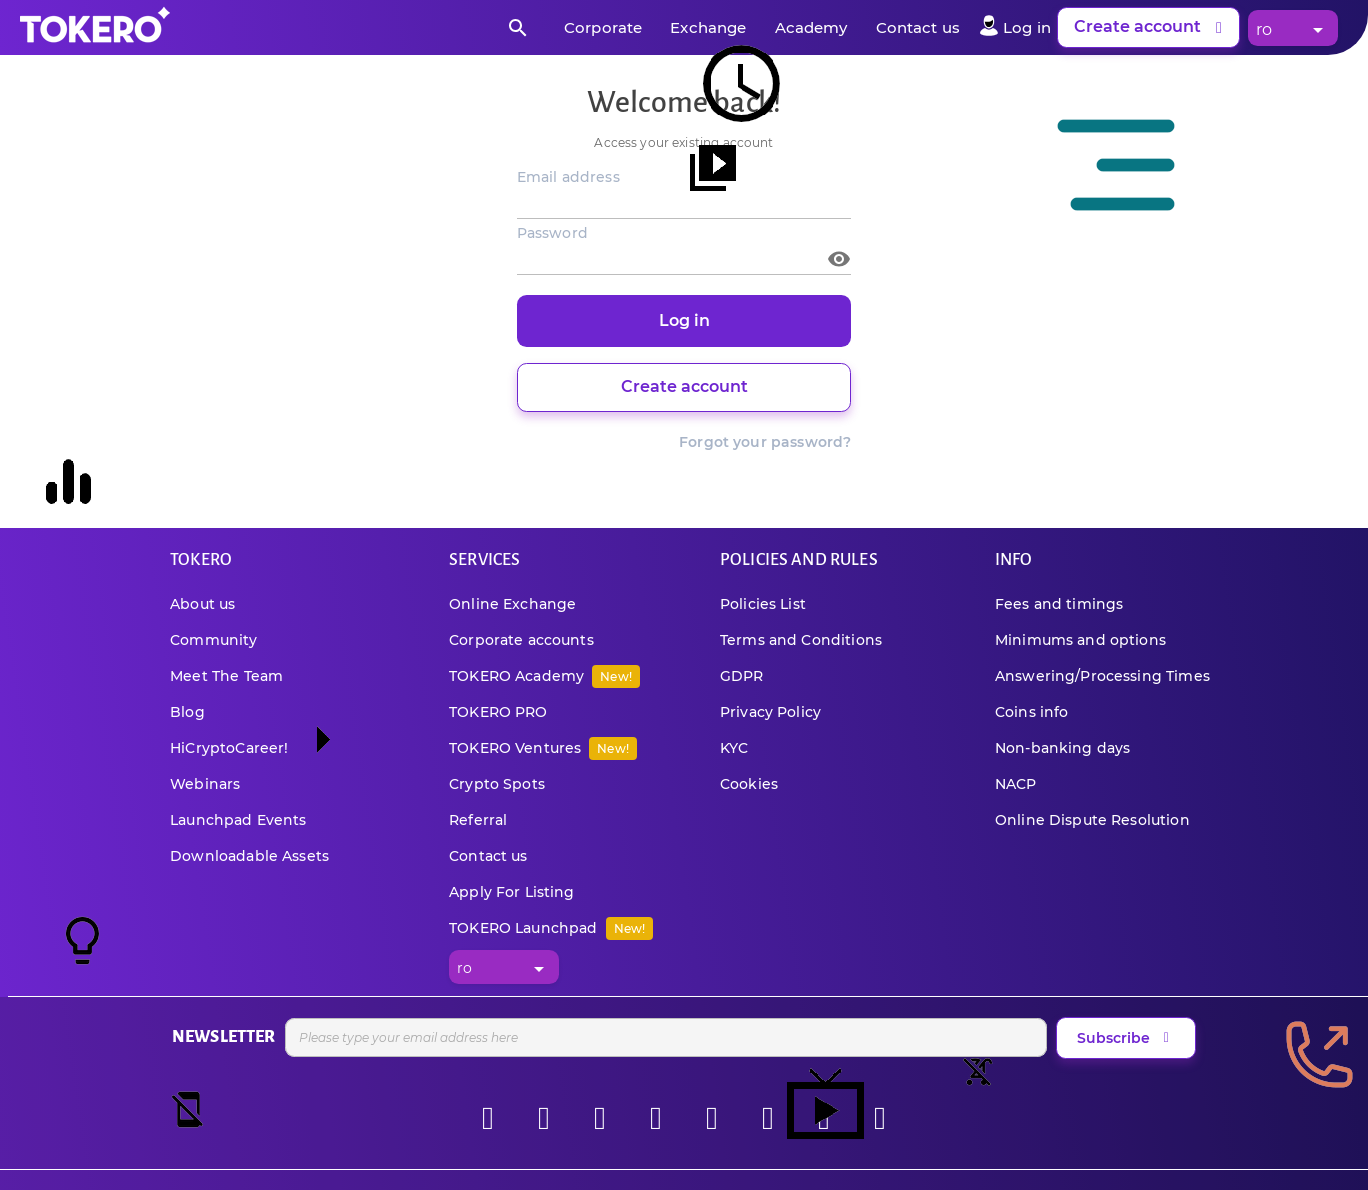 Image resolution: width=1368 pixels, height=1190 pixels. What do you see at coordinates (188, 1109) in the screenshot?
I see `no cell phone service available` at bounding box center [188, 1109].